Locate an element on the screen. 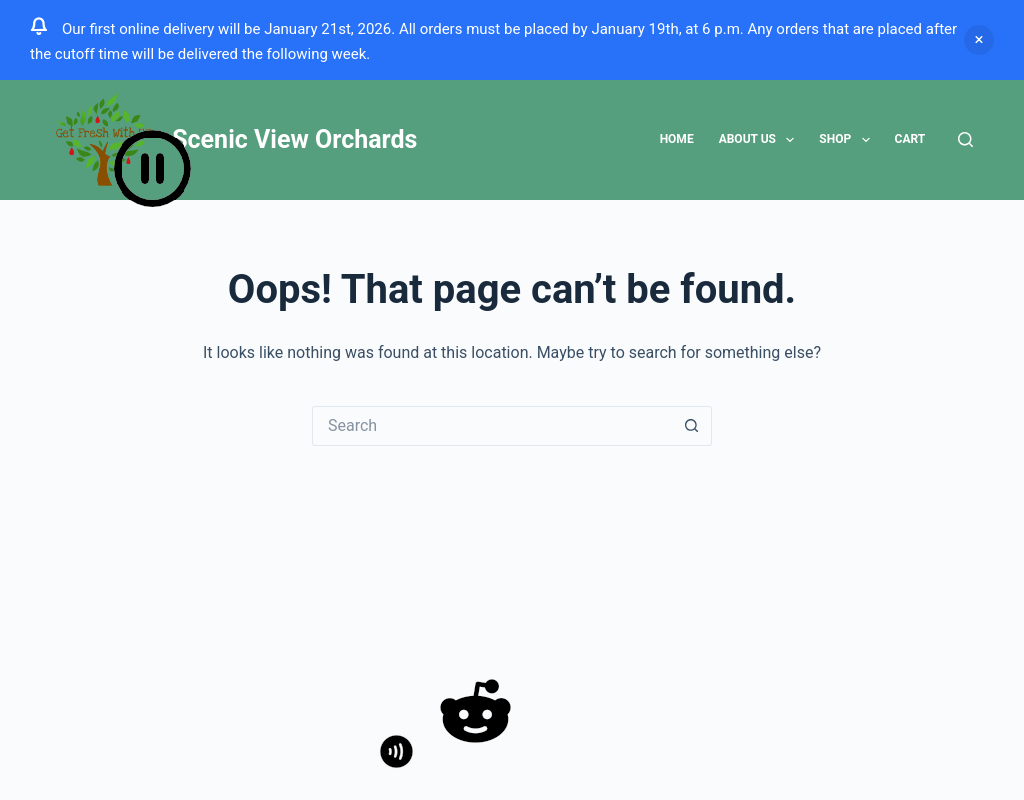 This screenshot has height=800, width=1024. open the reddit app is located at coordinates (475, 714).